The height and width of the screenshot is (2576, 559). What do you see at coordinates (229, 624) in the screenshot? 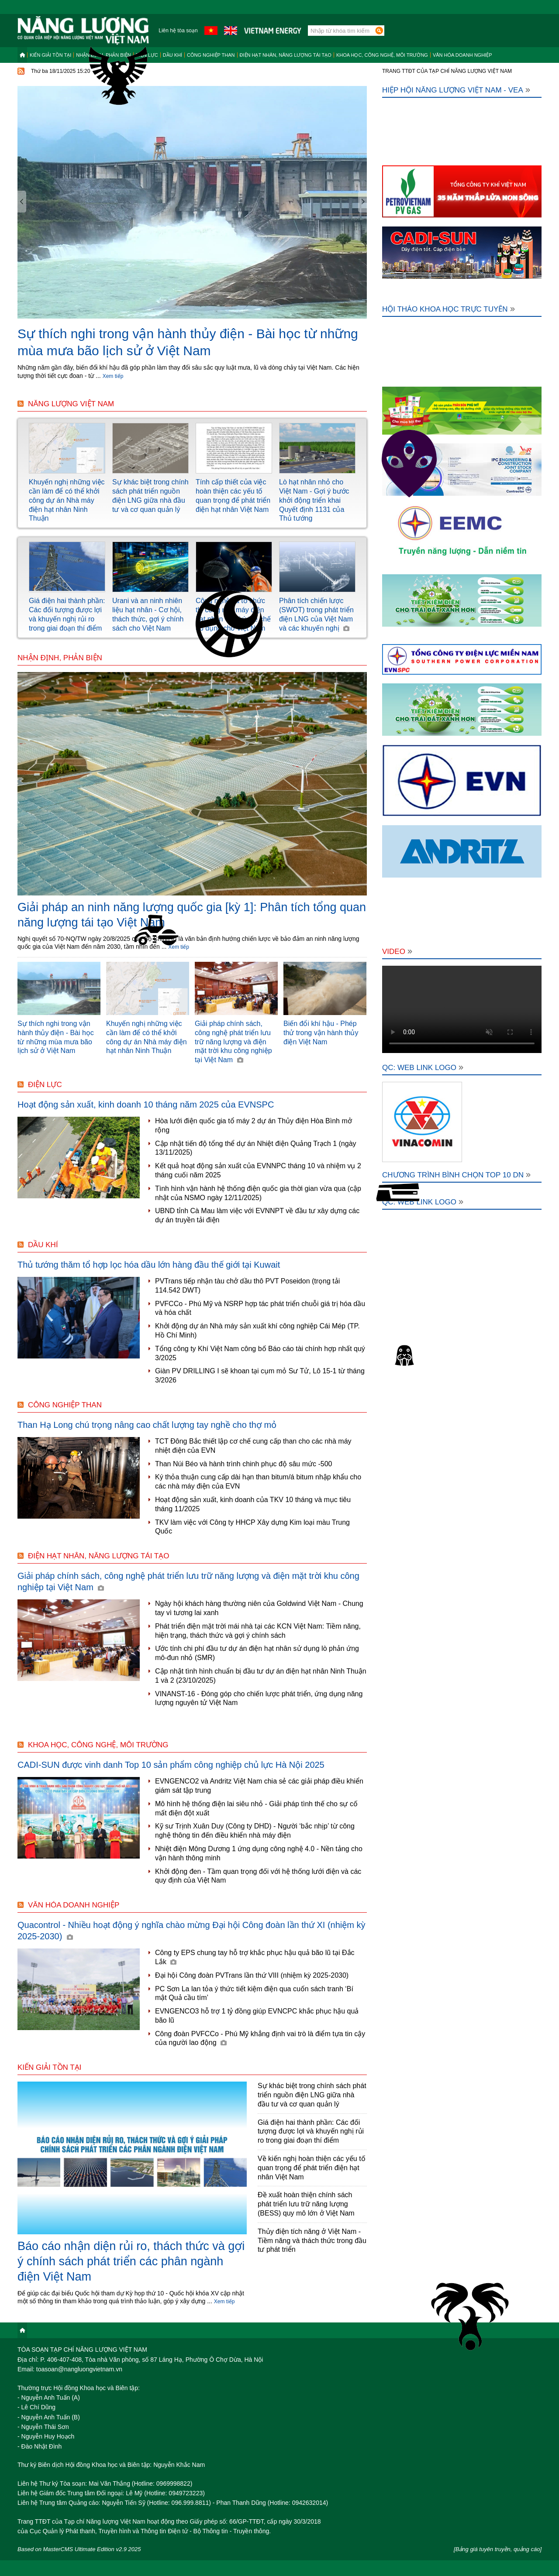
I see `decorative game achievement or badge icon` at bounding box center [229, 624].